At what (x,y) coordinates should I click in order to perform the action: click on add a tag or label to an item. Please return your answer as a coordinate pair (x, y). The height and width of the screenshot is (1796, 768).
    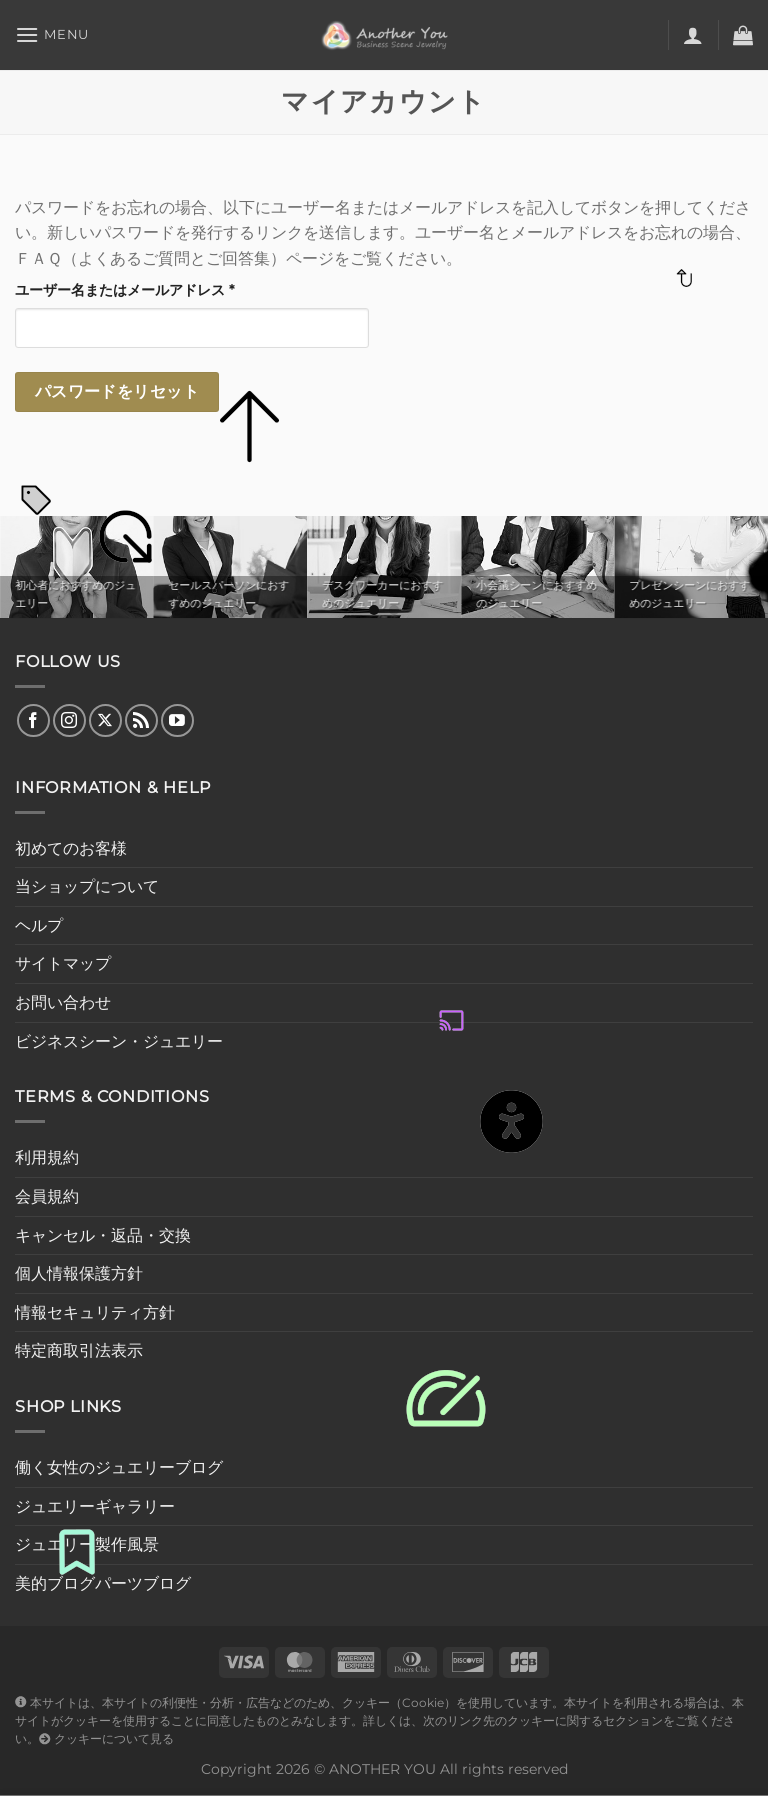
    Looking at the image, I should click on (34, 498).